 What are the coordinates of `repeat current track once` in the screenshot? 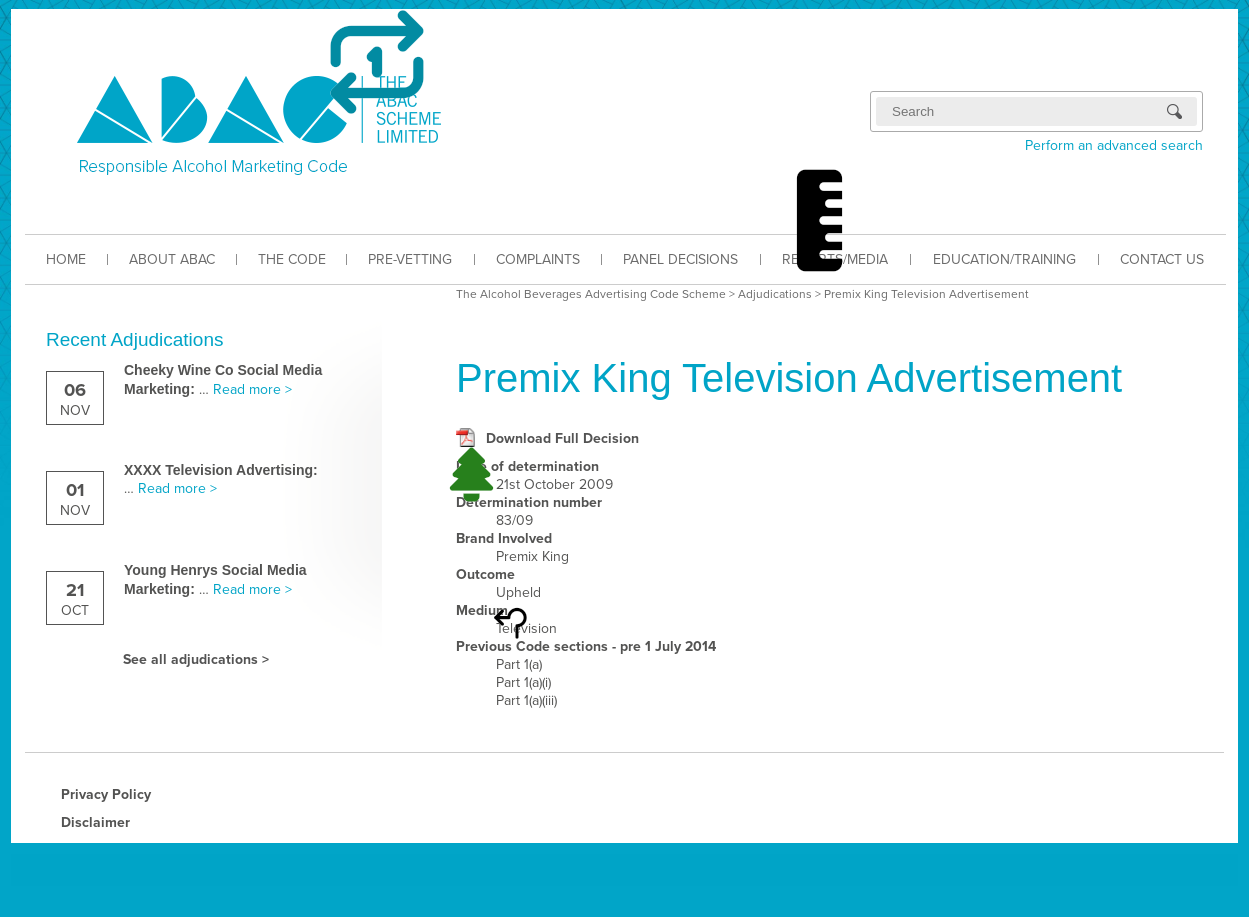 It's located at (377, 62).